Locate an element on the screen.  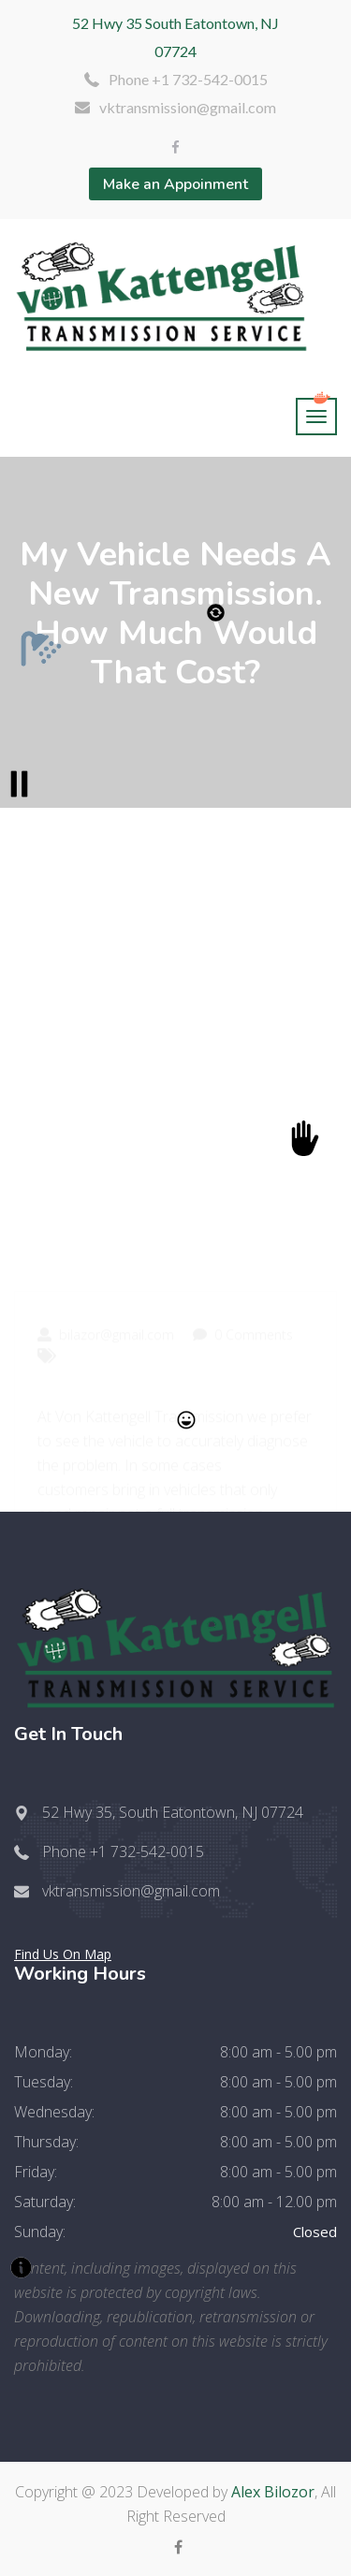
sync data or refresh content is located at coordinates (215, 612).